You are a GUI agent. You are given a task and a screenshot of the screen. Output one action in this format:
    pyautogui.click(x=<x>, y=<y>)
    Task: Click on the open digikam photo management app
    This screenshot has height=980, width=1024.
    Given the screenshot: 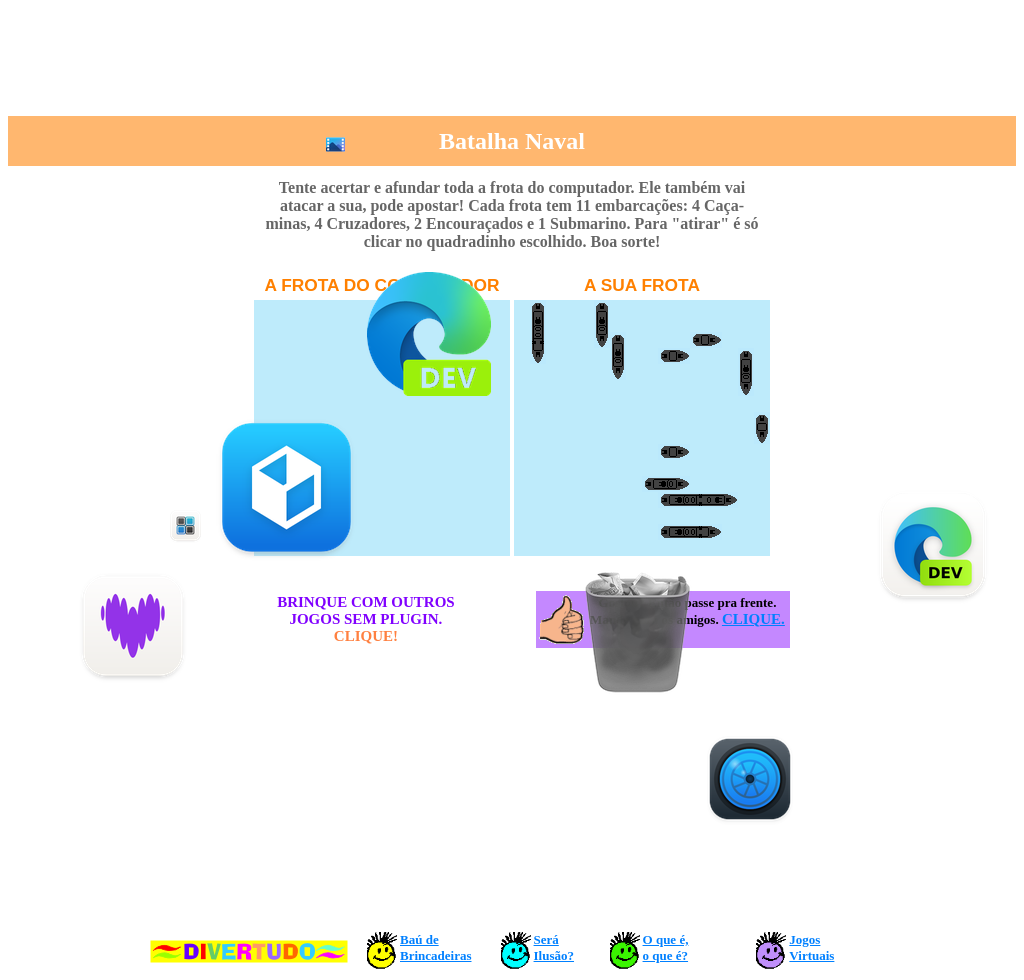 What is the action you would take?
    pyautogui.click(x=750, y=779)
    